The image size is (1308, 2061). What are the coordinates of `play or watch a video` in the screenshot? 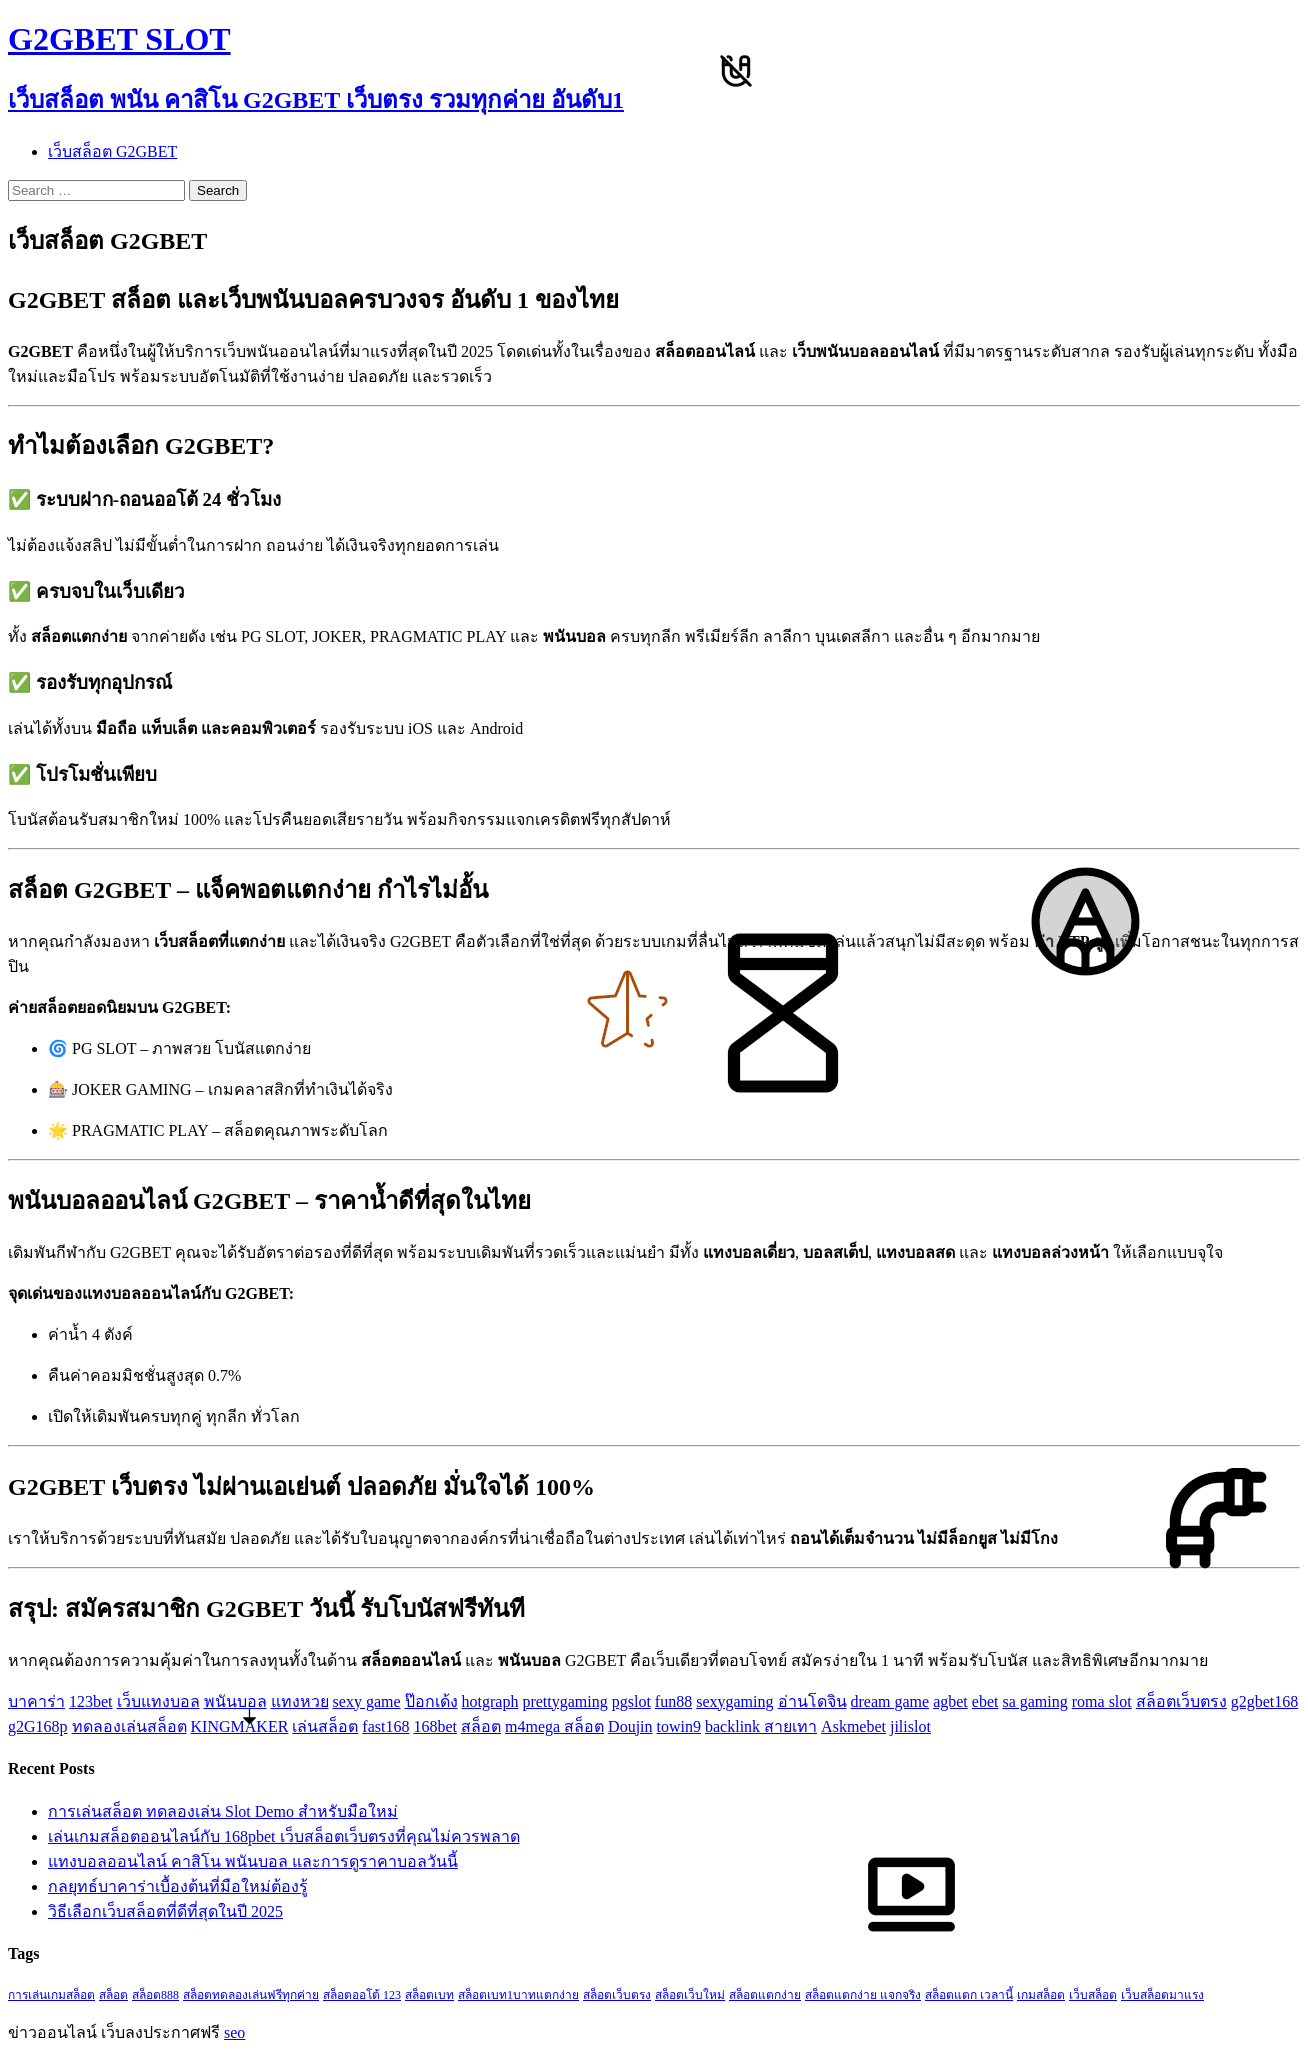 It's located at (911, 1894).